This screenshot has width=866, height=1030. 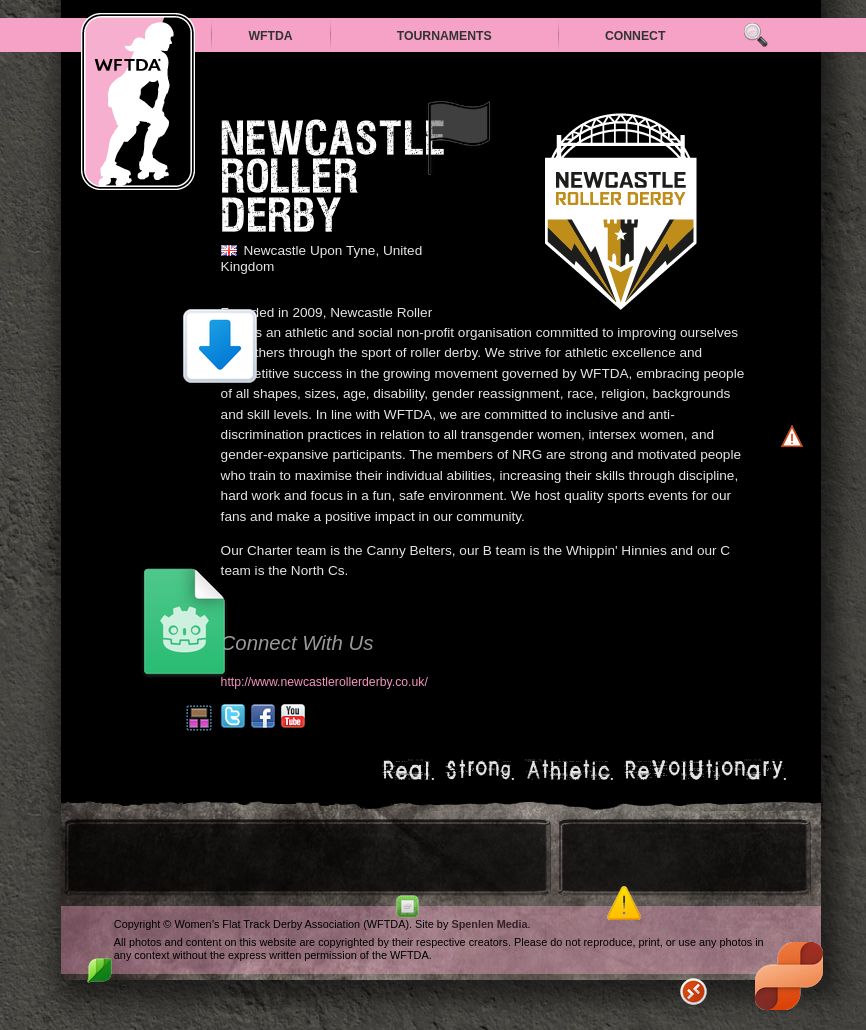 What do you see at coordinates (100, 970) in the screenshot?
I see `open the sustainability app` at bounding box center [100, 970].